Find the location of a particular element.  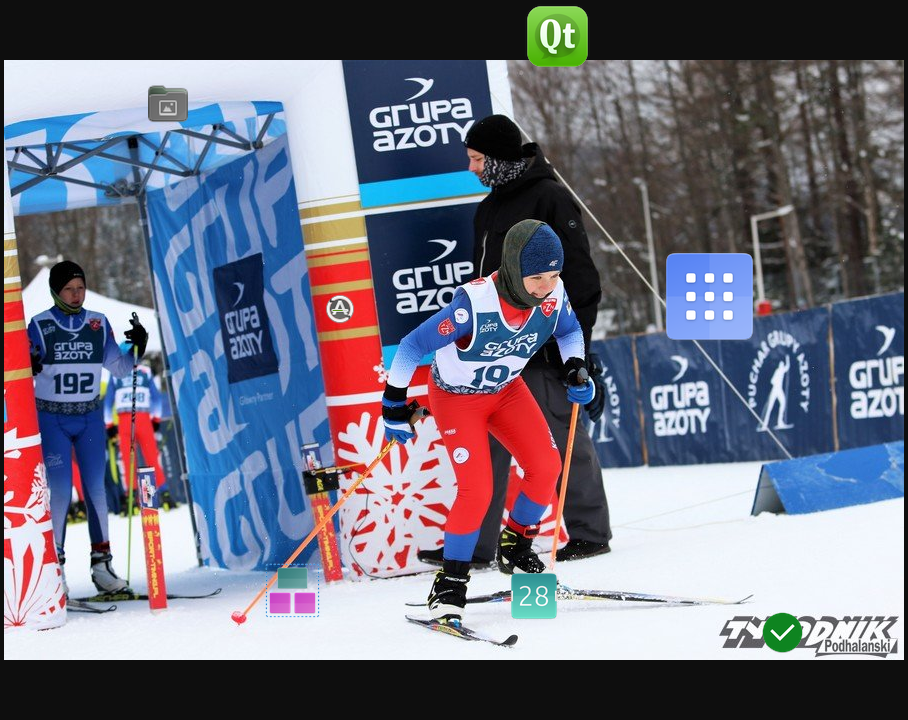

open the app drawer or launcher is located at coordinates (709, 296).